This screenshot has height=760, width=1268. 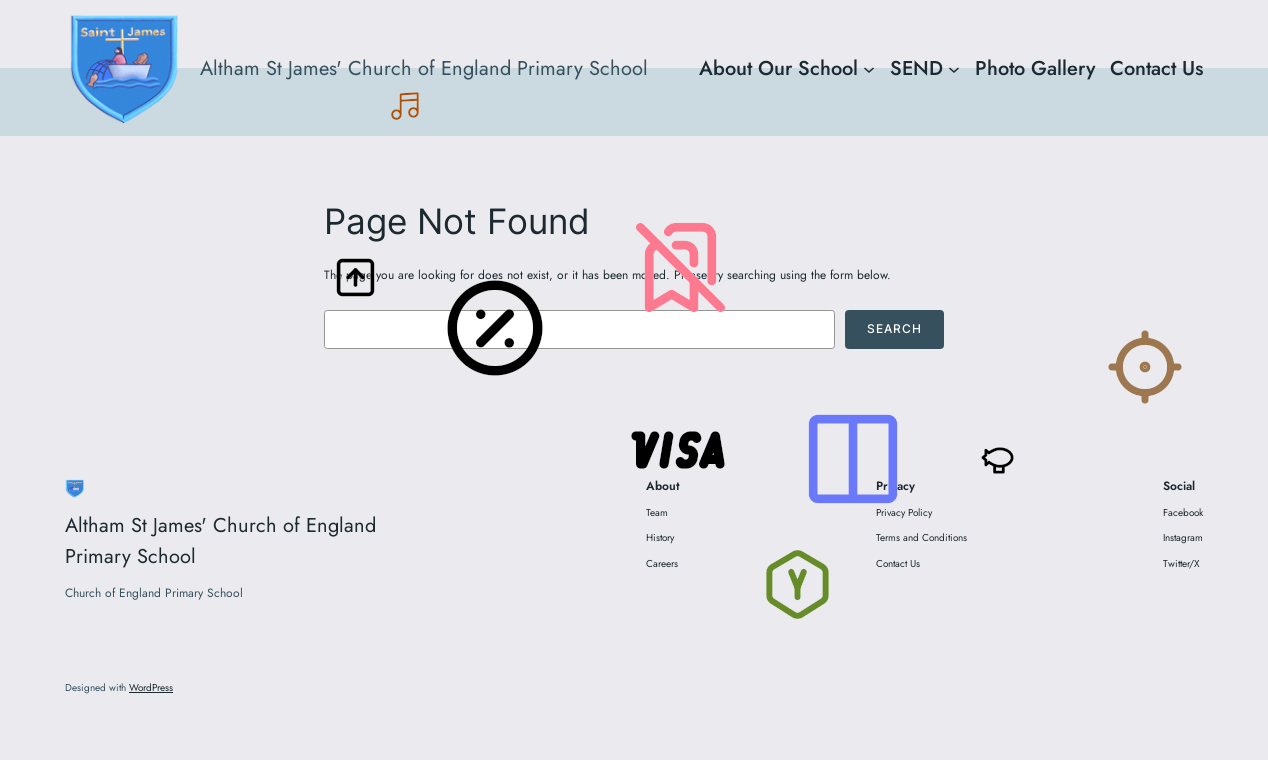 What do you see at coordinates (1145, 367) in the screenshot?
I see `center or focus on current location` at bounding box center [1145, 367].